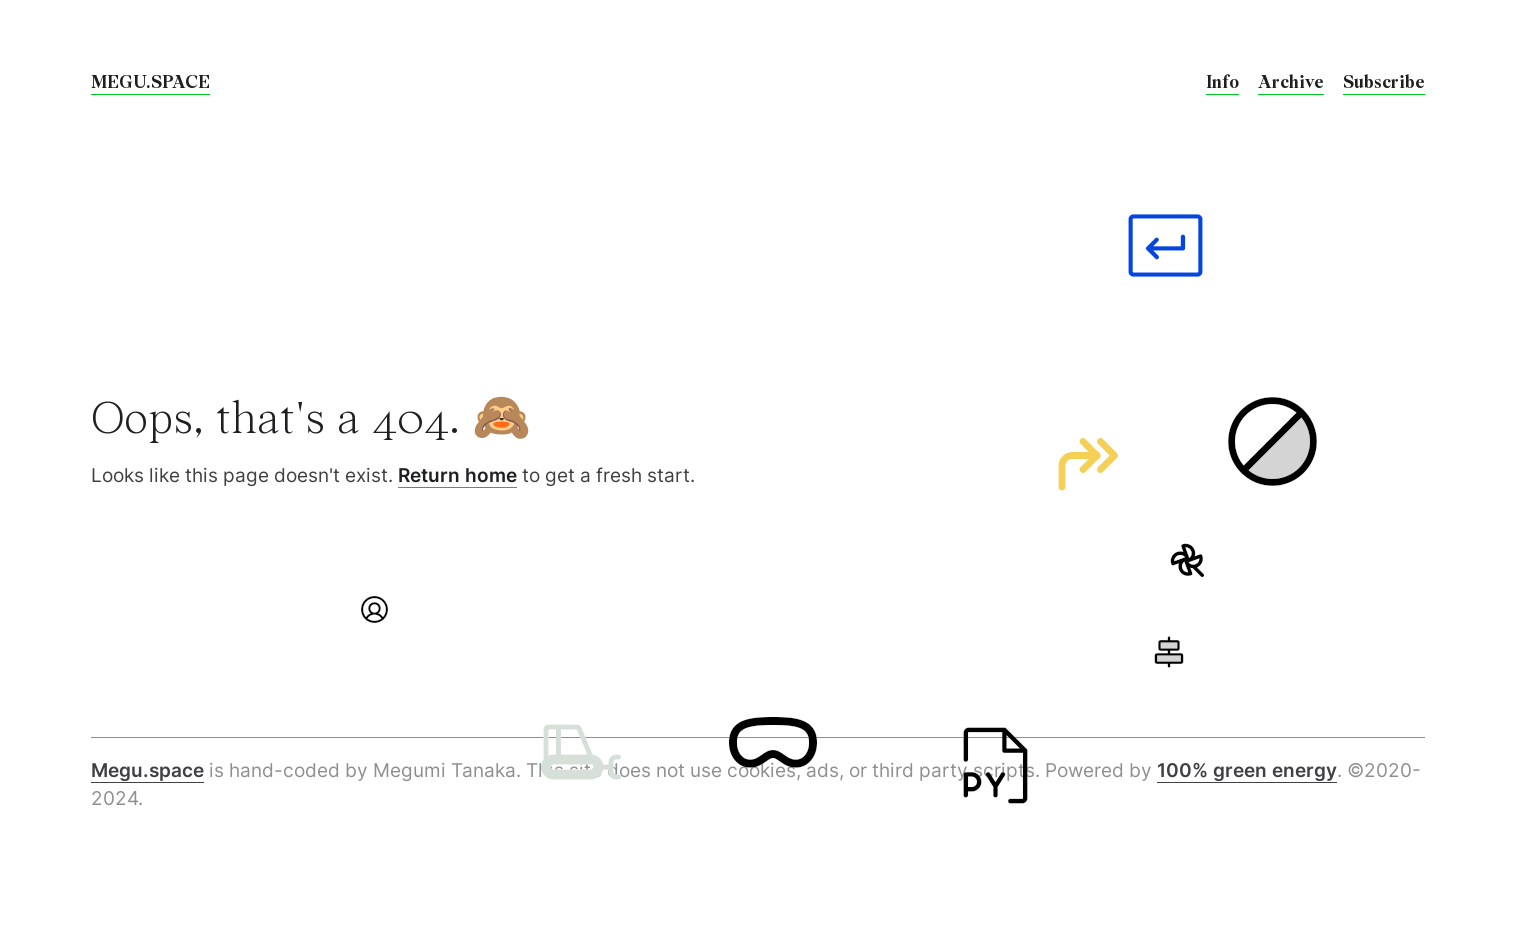  I want to click on access apple vision pro settings, so click(773, 741).